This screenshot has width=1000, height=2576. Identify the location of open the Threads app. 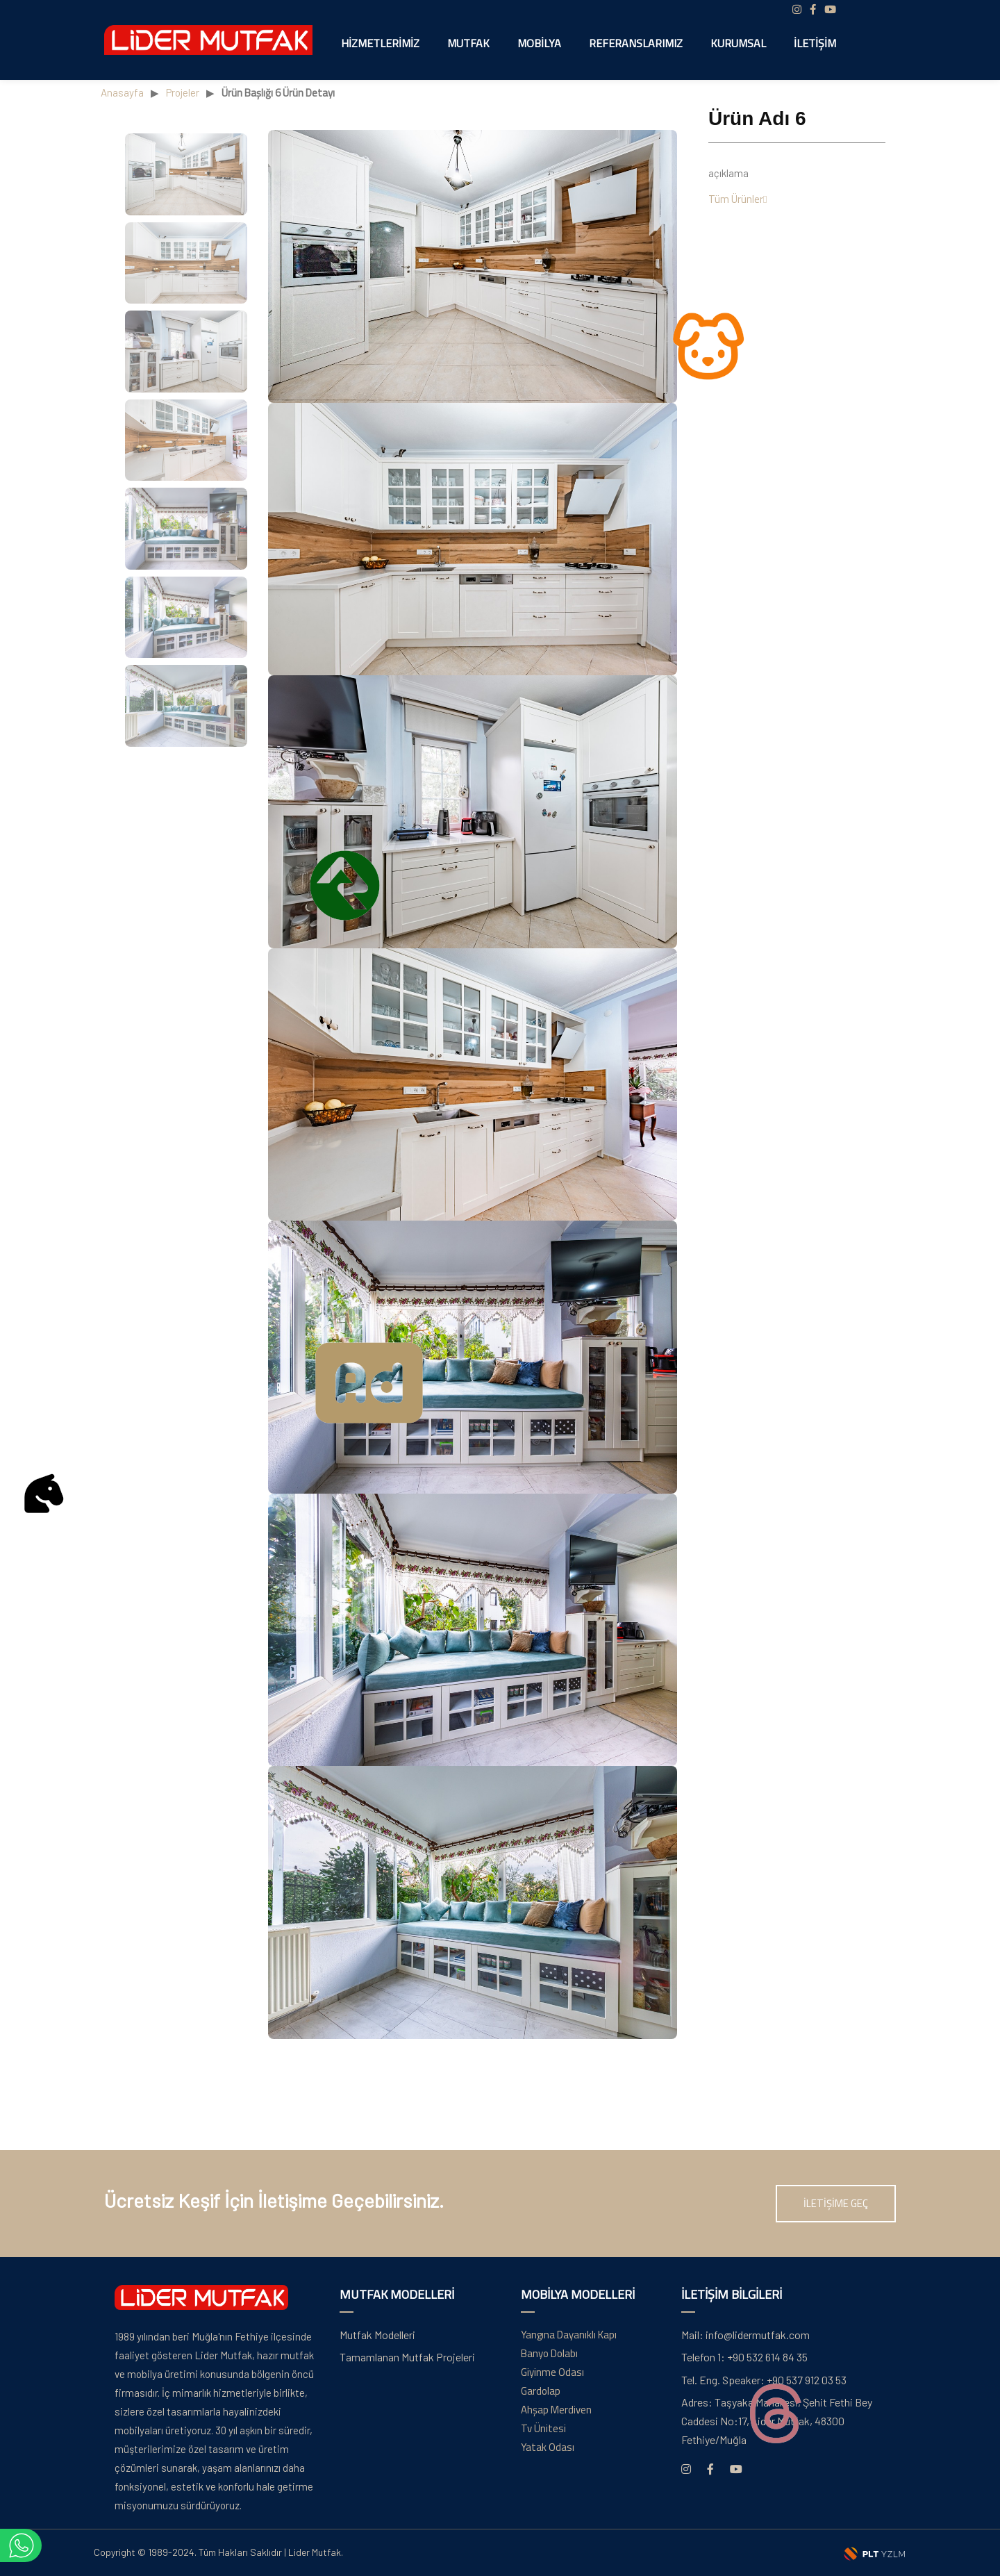
(776, 2413).